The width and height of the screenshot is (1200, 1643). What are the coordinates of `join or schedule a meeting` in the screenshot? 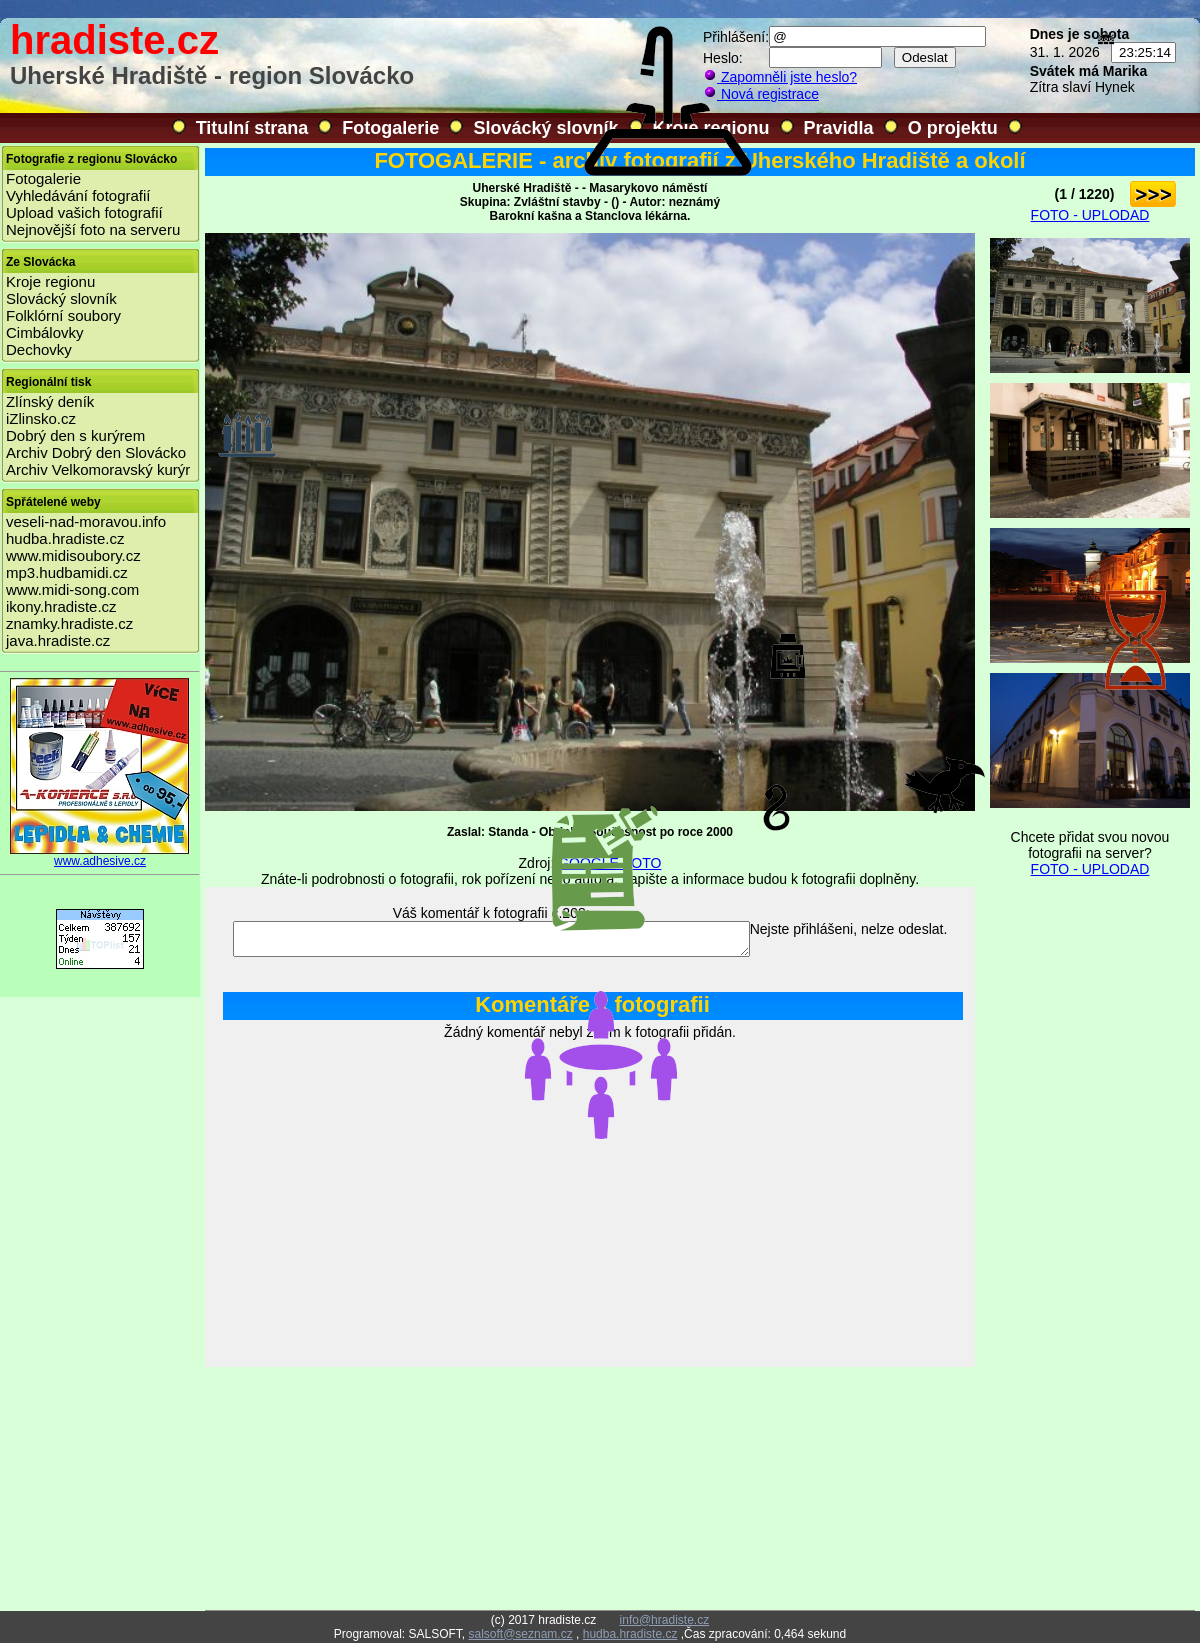 It's located at (601, 1065).